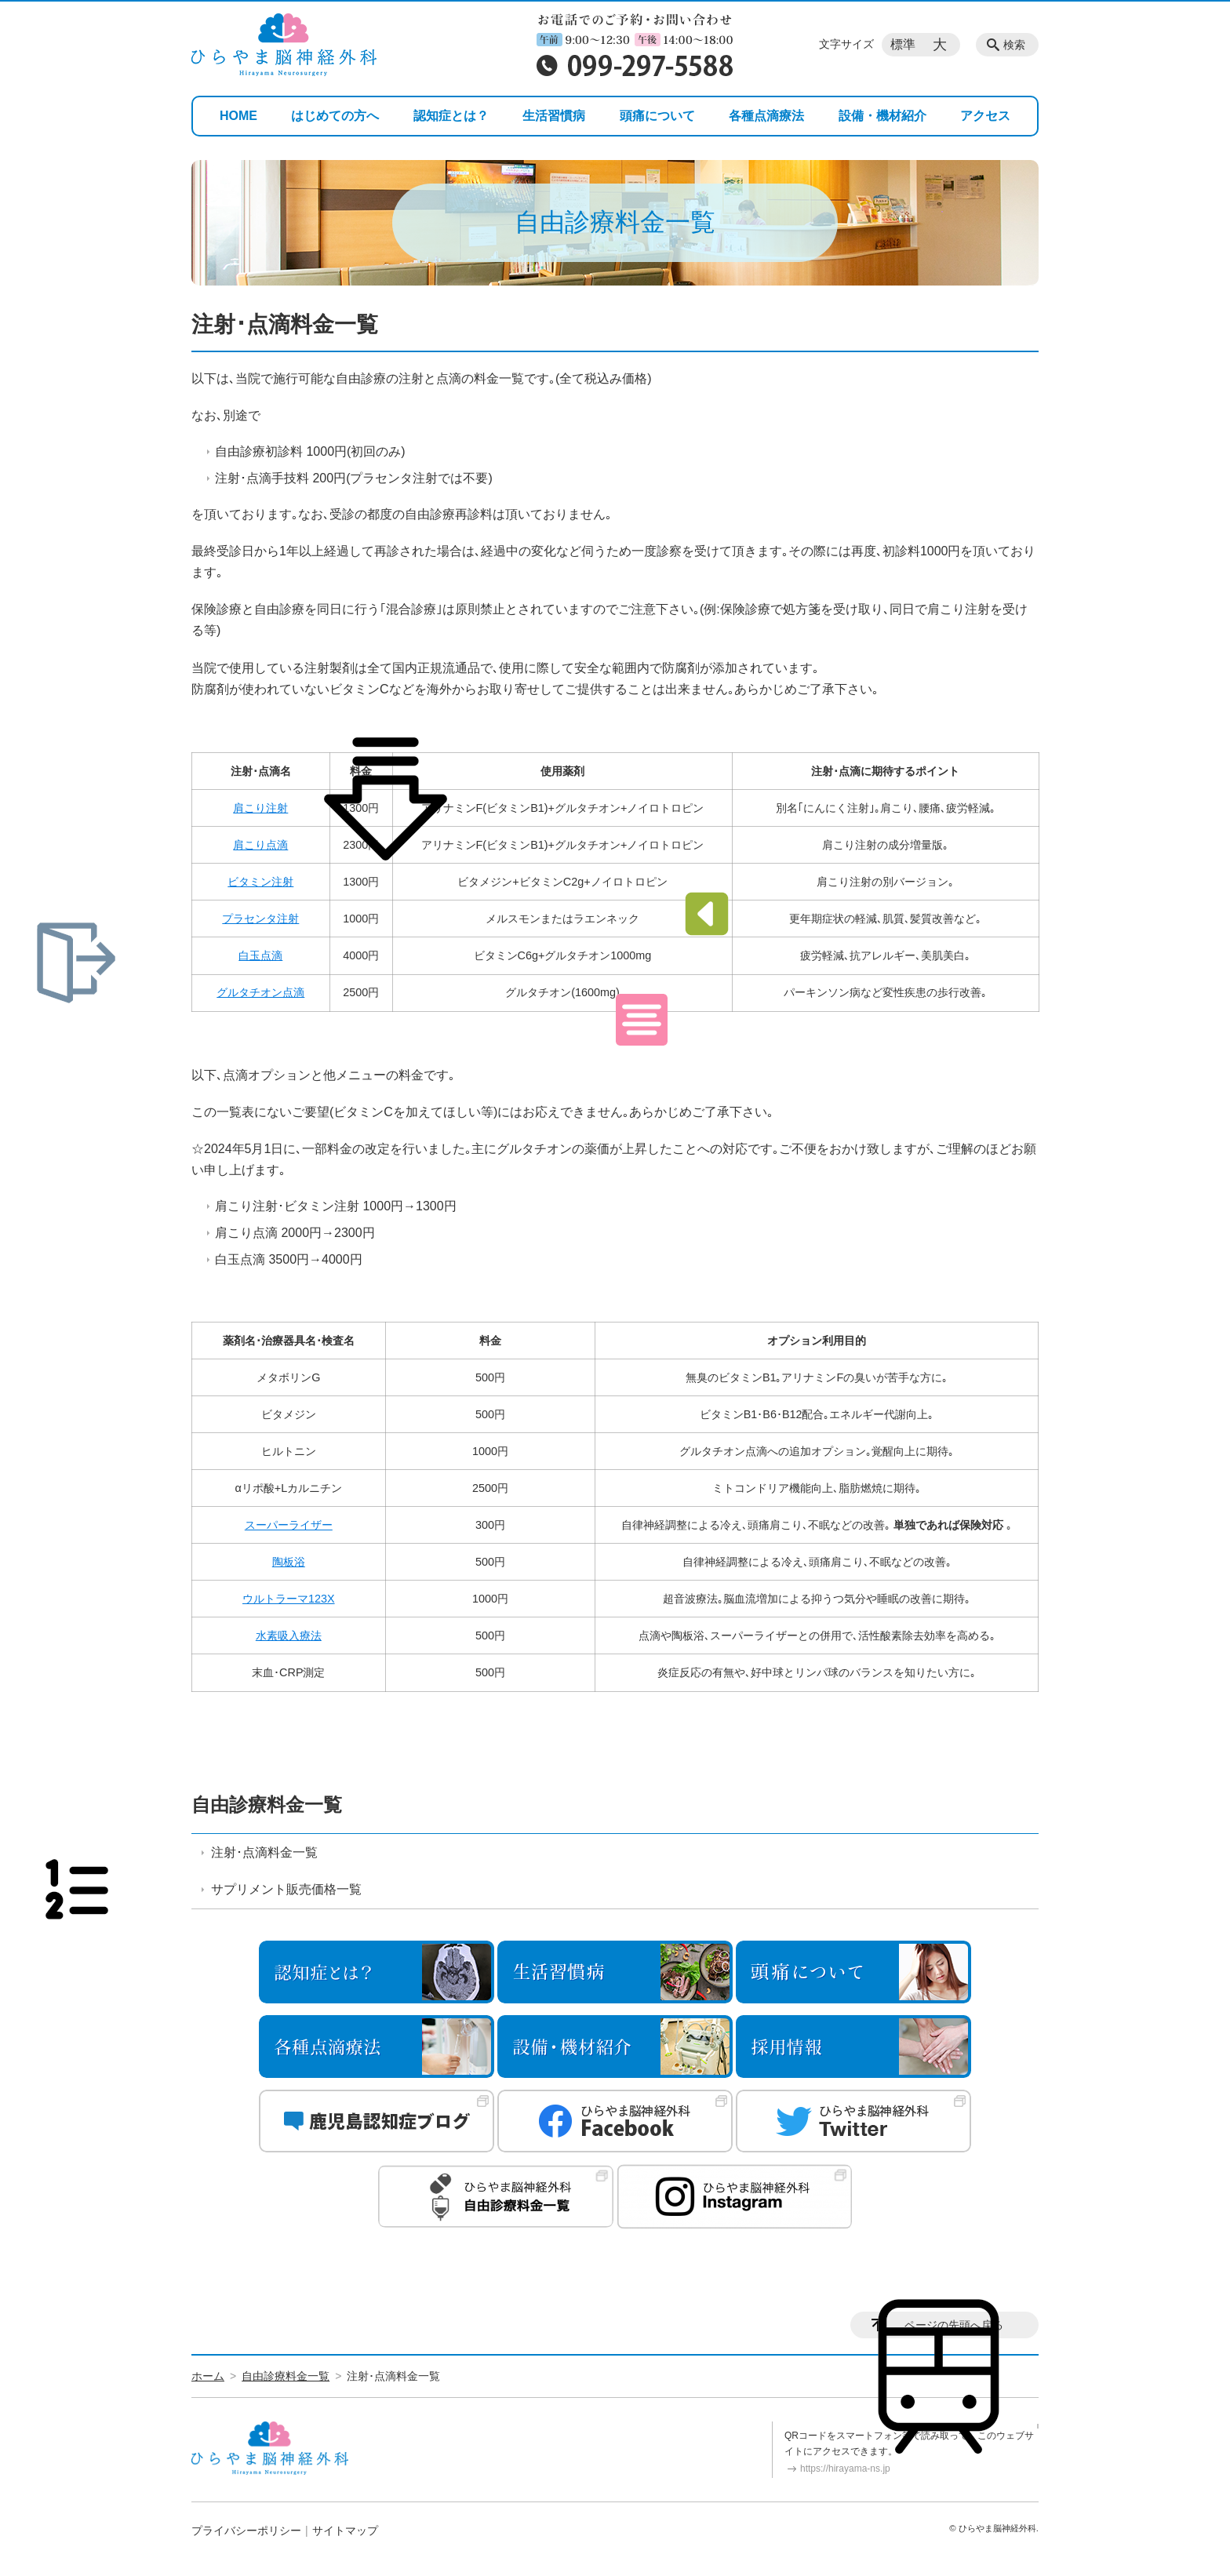  What do you see at coordinates (938, 2370) in the screenshot?
I see `access train schedules or rail transit options` at bounding box center [938, 2370].